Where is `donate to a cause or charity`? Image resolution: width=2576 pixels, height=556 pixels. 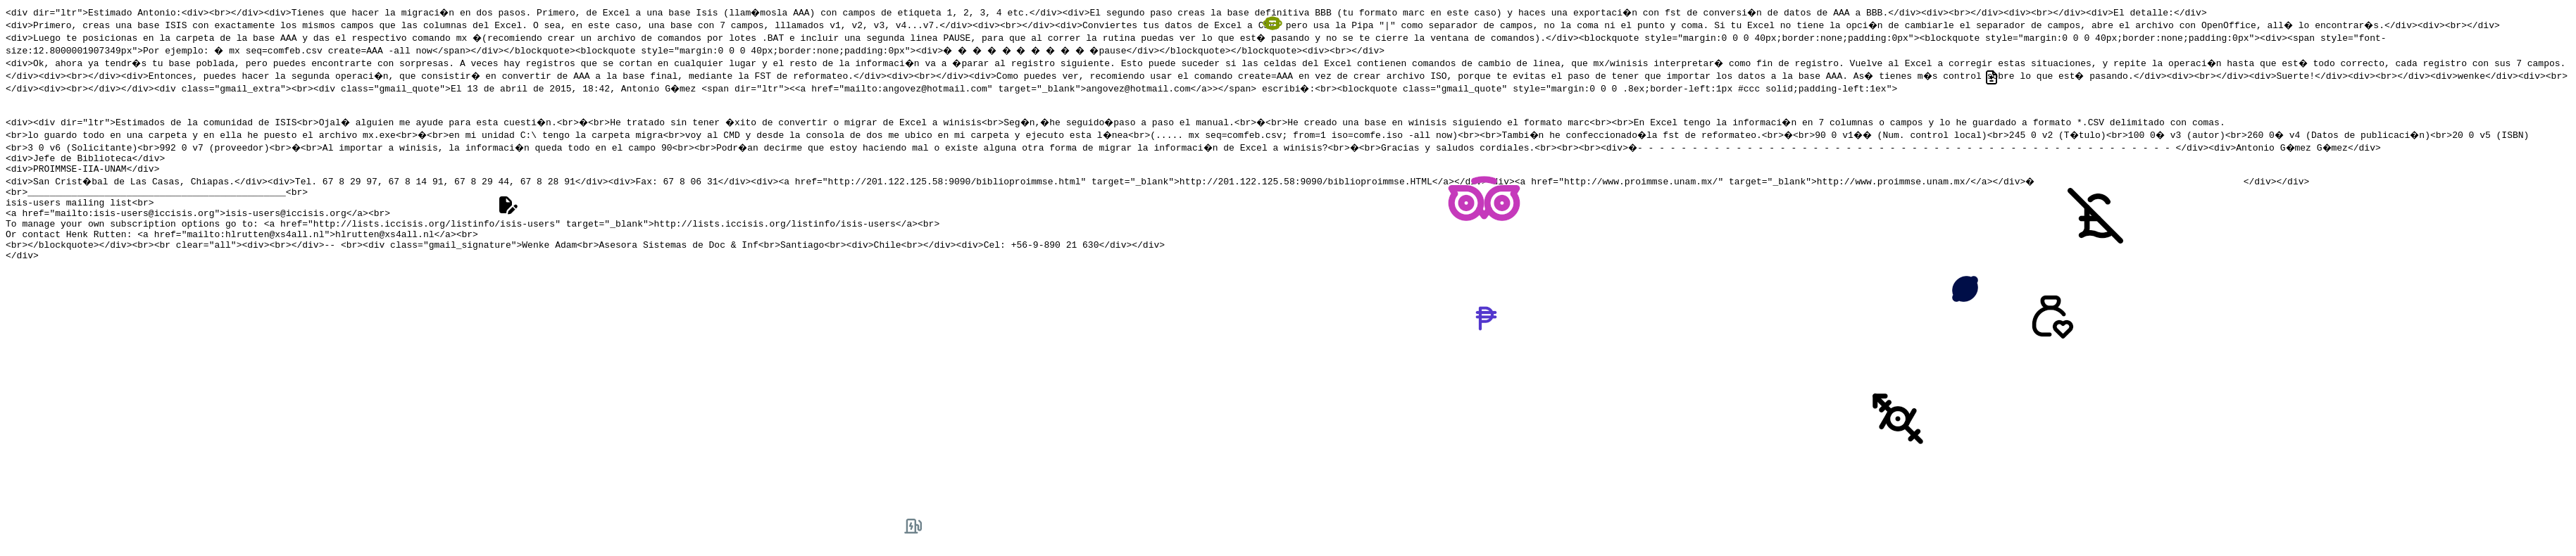 donate to a cause or charity is located at coordinates (2051, 316).